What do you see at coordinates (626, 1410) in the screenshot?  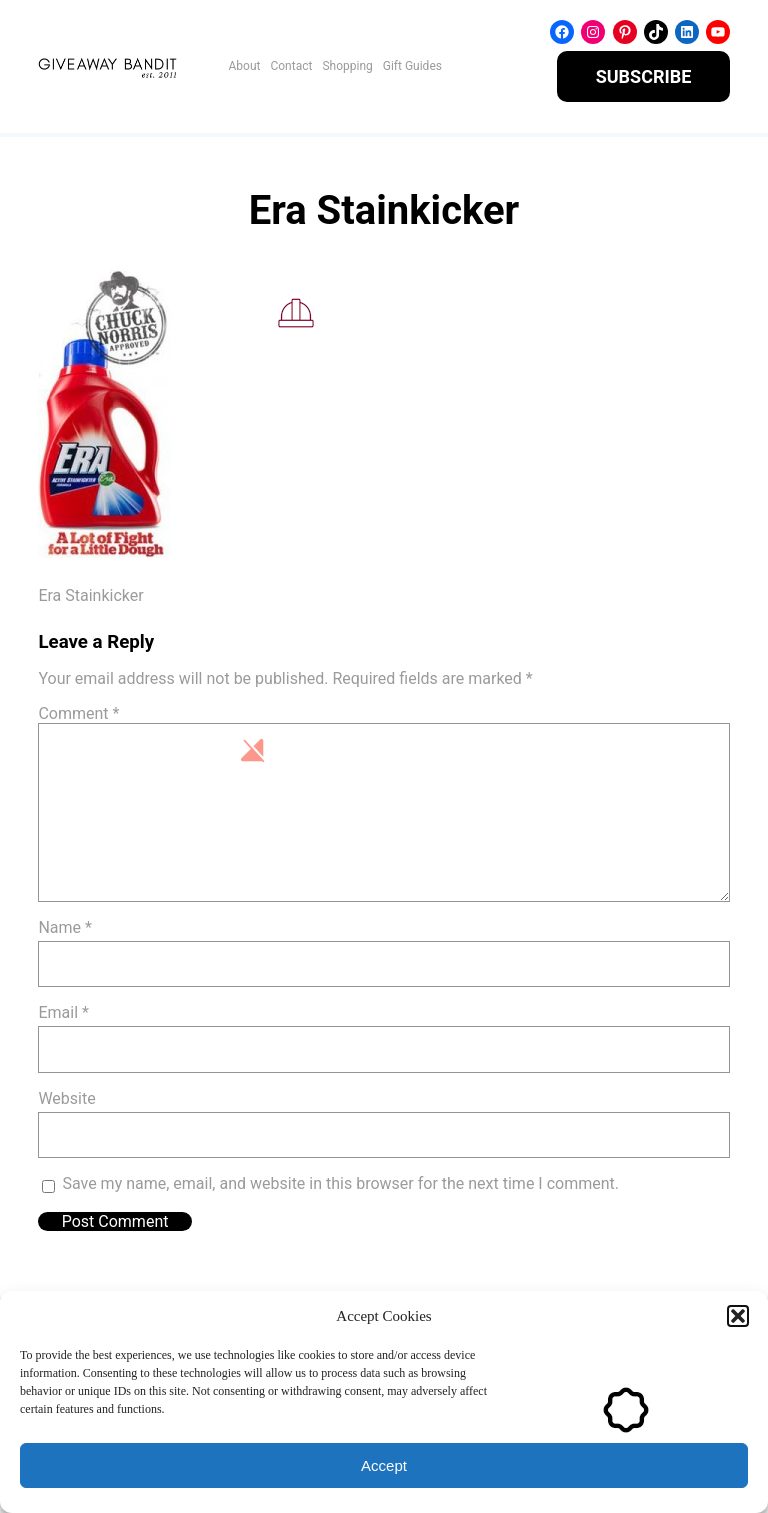 I see `indicates an achievement or badge earned` at bounding box center [626, 1410].